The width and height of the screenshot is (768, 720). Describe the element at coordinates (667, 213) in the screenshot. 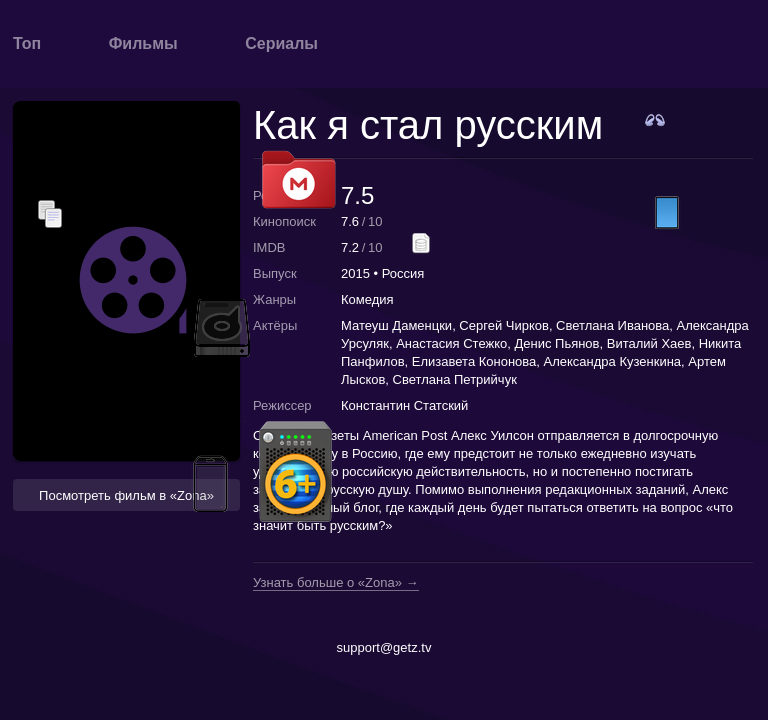

I see `iPad Air device connected` at that location.